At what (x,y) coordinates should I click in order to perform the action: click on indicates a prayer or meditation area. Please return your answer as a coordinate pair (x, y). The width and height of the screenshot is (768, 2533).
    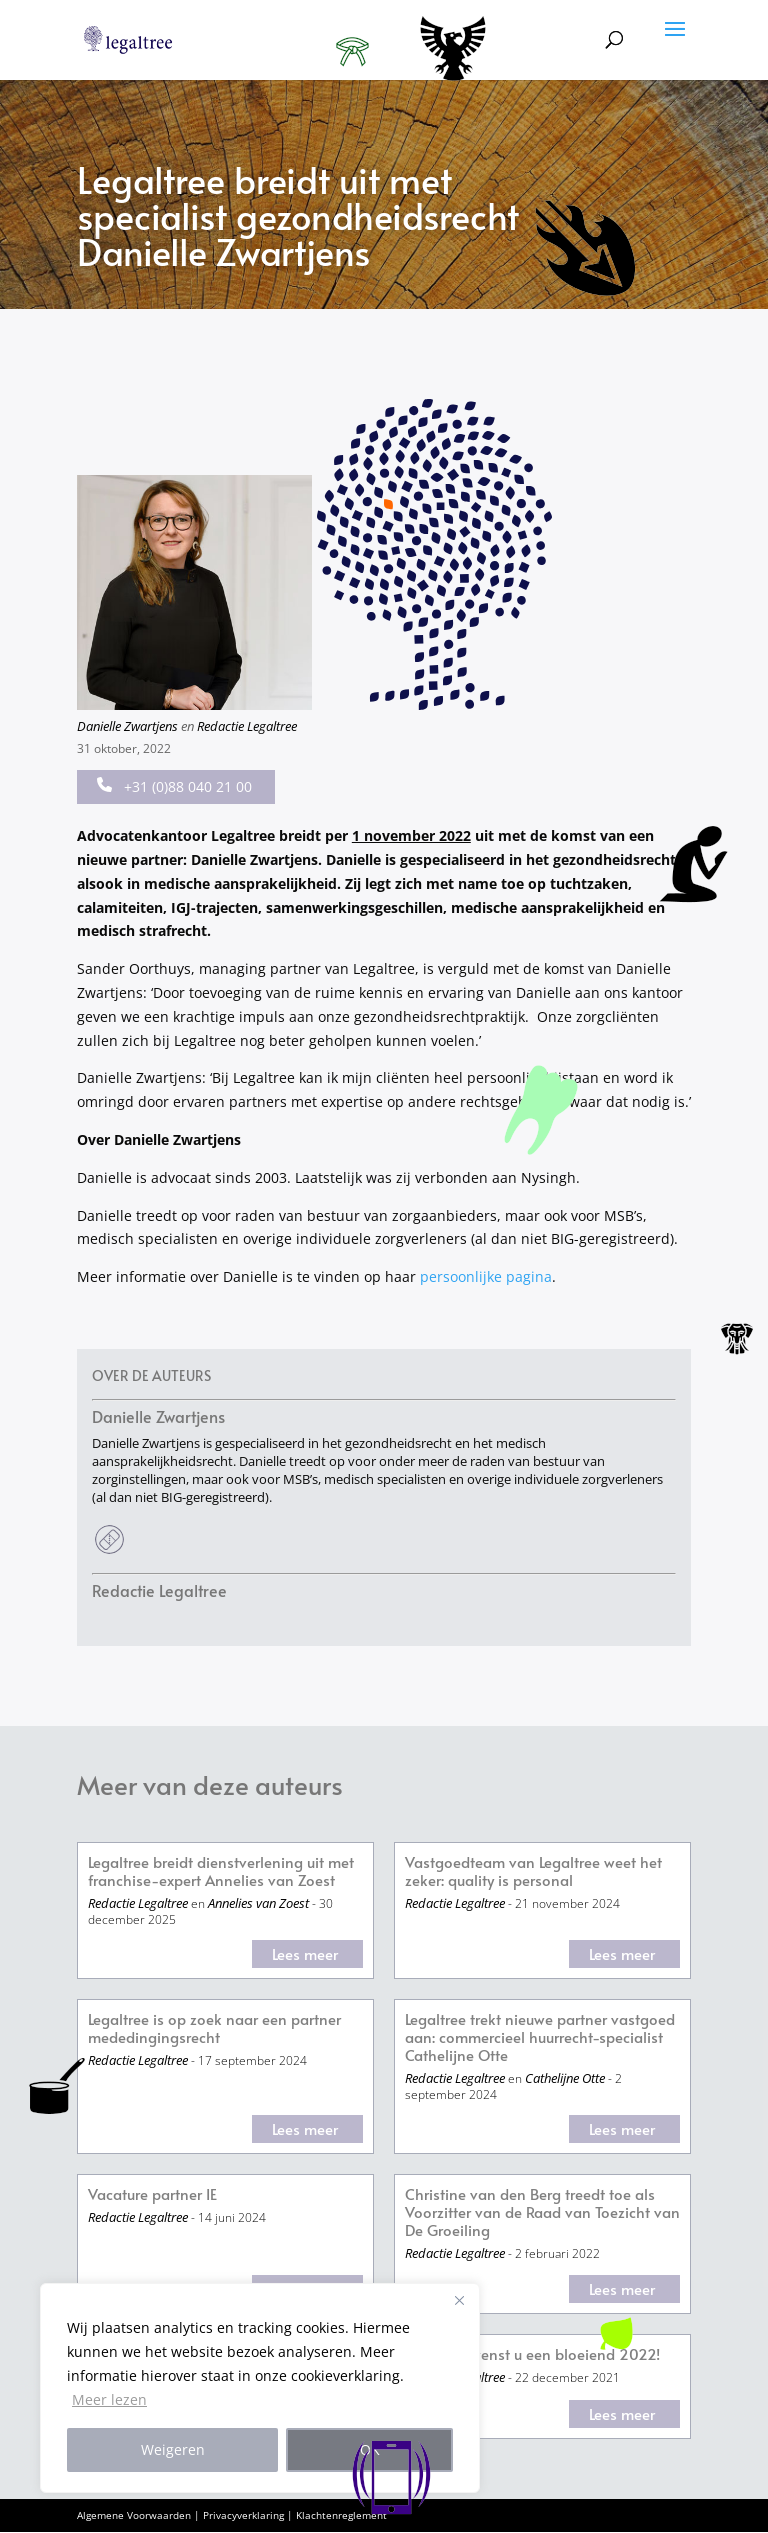
    Looking at the image, I should click on (693, 861).